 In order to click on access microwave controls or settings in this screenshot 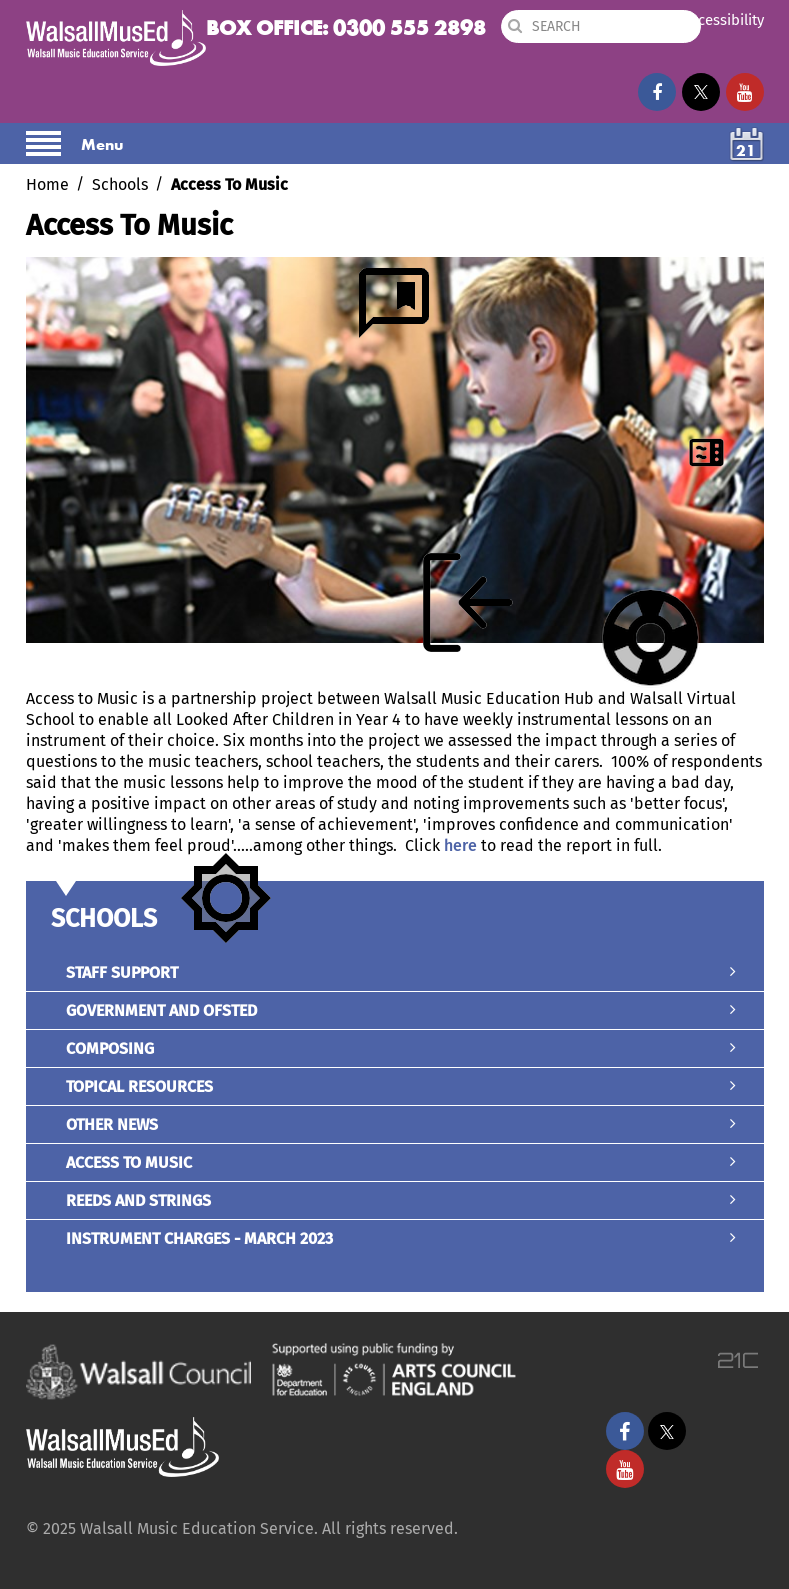, I will do `click(706, 452)`.